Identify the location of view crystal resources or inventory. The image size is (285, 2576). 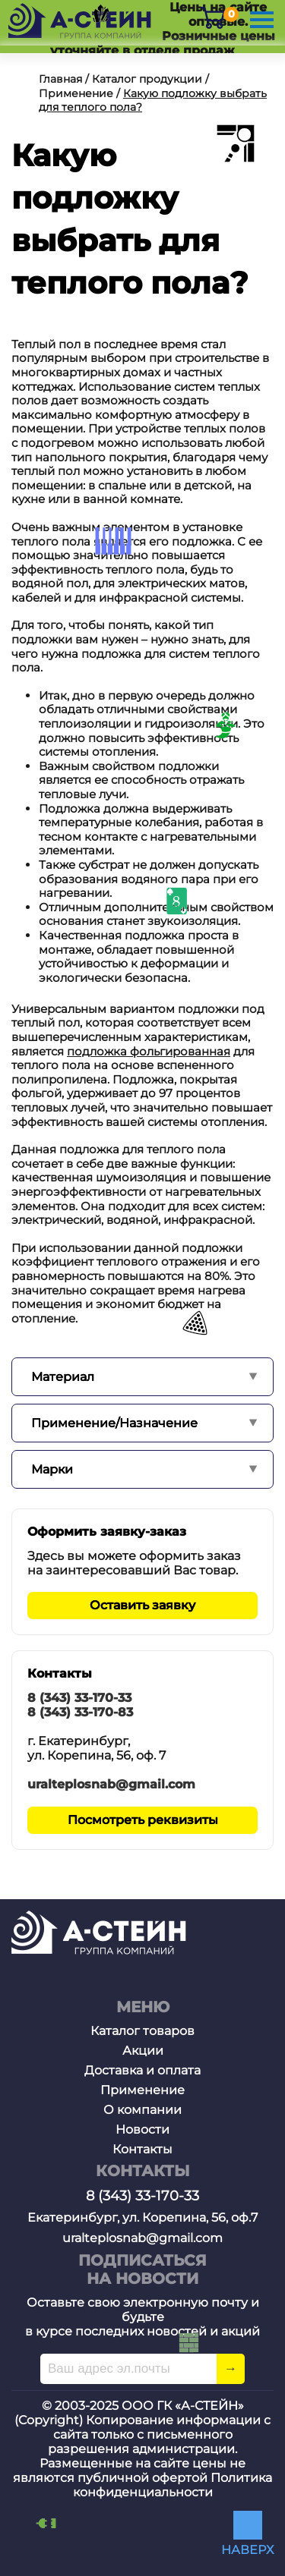
(100, 13).